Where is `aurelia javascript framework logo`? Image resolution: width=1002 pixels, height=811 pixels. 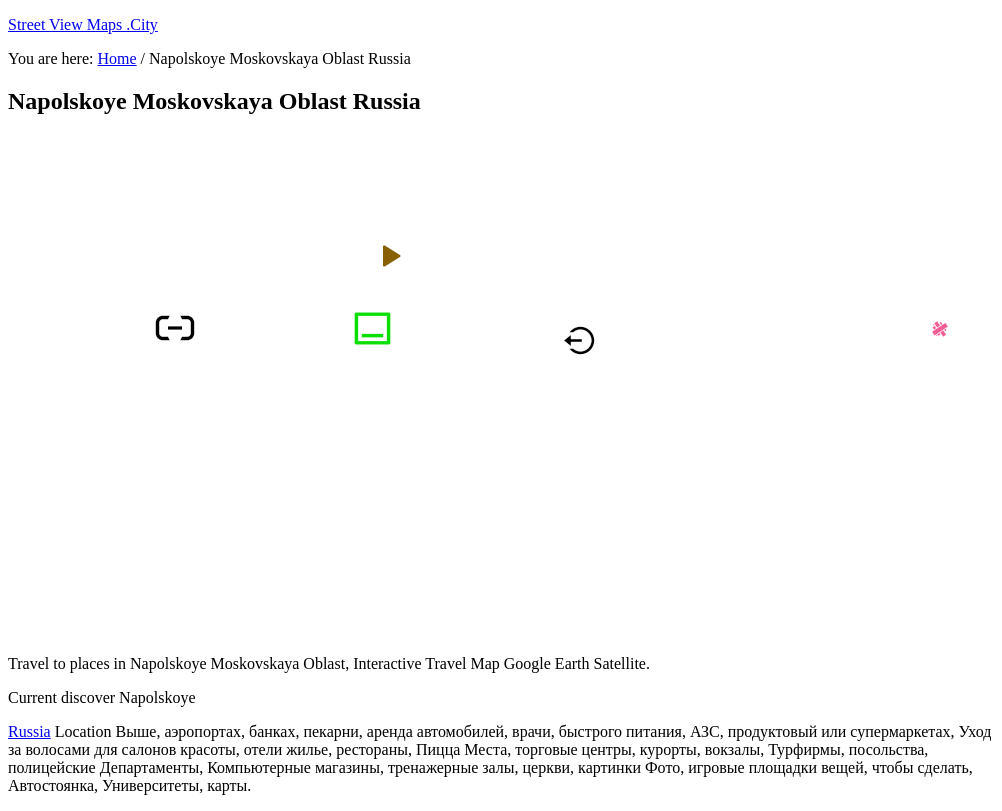
aurelia javascript framework logo is located at coordinates (940, 329).